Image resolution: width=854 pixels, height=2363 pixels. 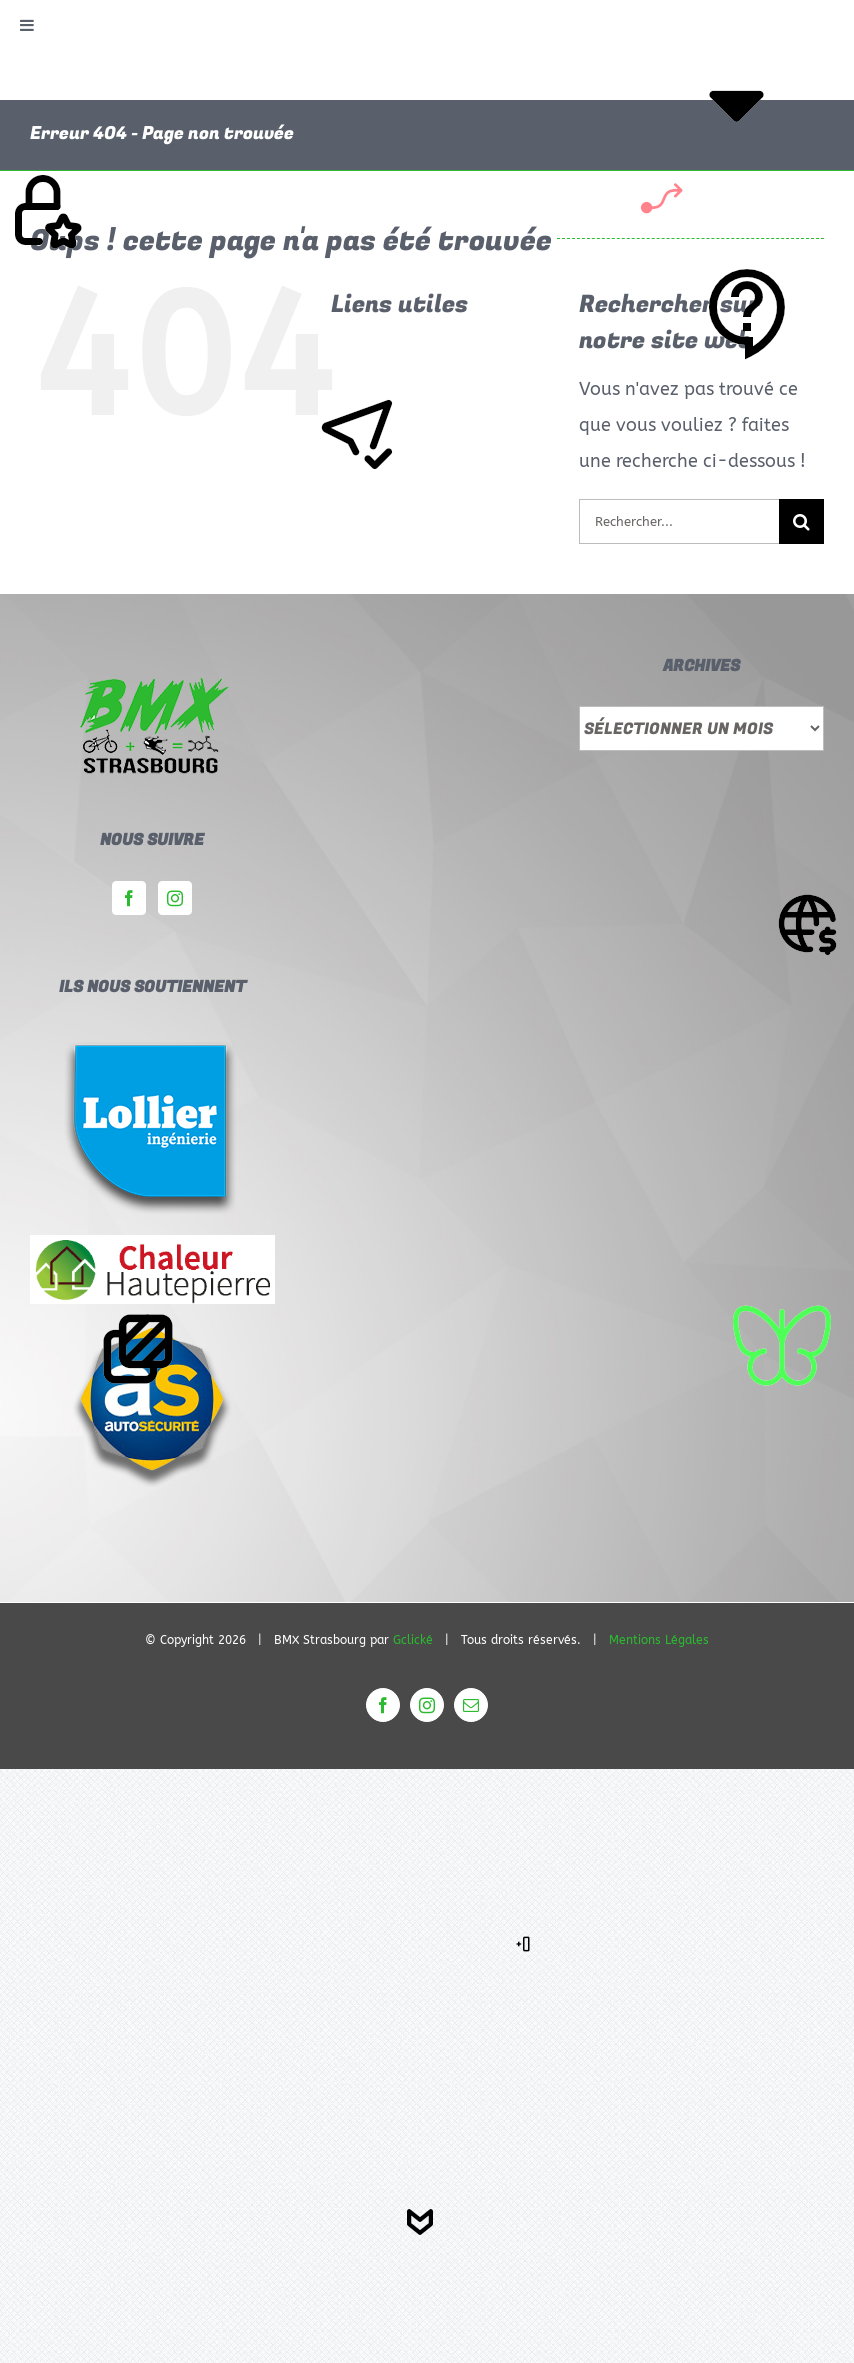 I want to click on expand a dropdown menu, so click(x=736, y=102).